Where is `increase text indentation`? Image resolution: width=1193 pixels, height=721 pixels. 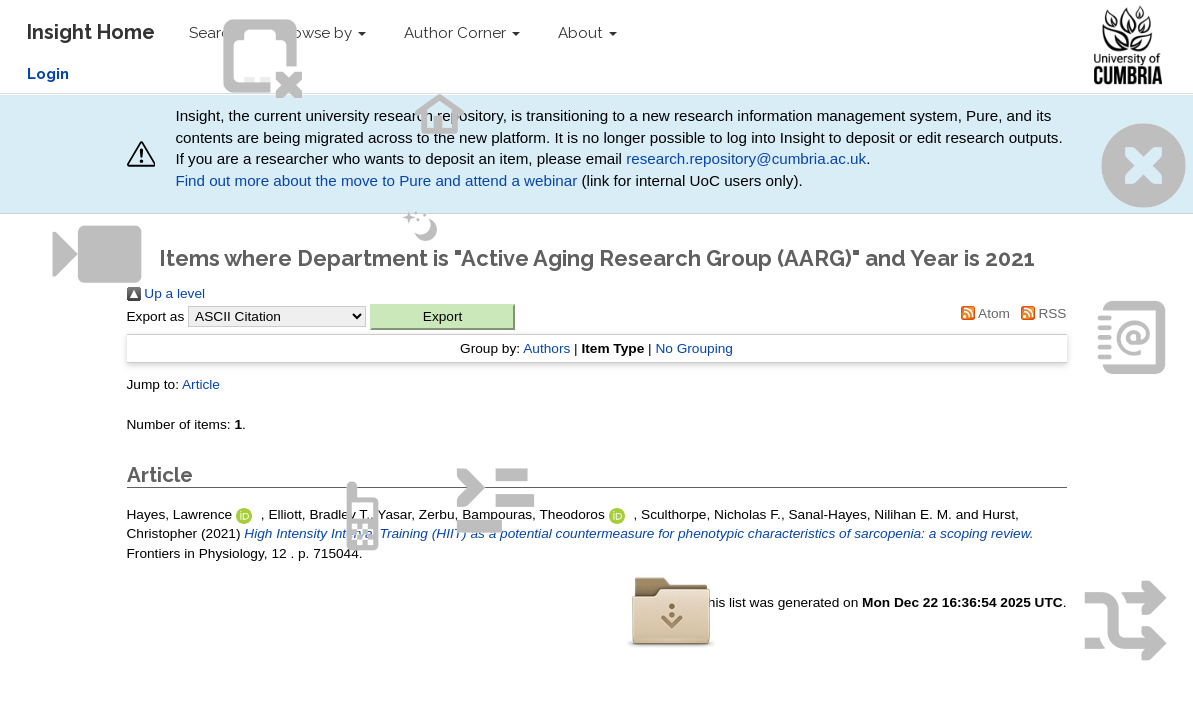
increase text indentation is located at coordinates (495, 500).